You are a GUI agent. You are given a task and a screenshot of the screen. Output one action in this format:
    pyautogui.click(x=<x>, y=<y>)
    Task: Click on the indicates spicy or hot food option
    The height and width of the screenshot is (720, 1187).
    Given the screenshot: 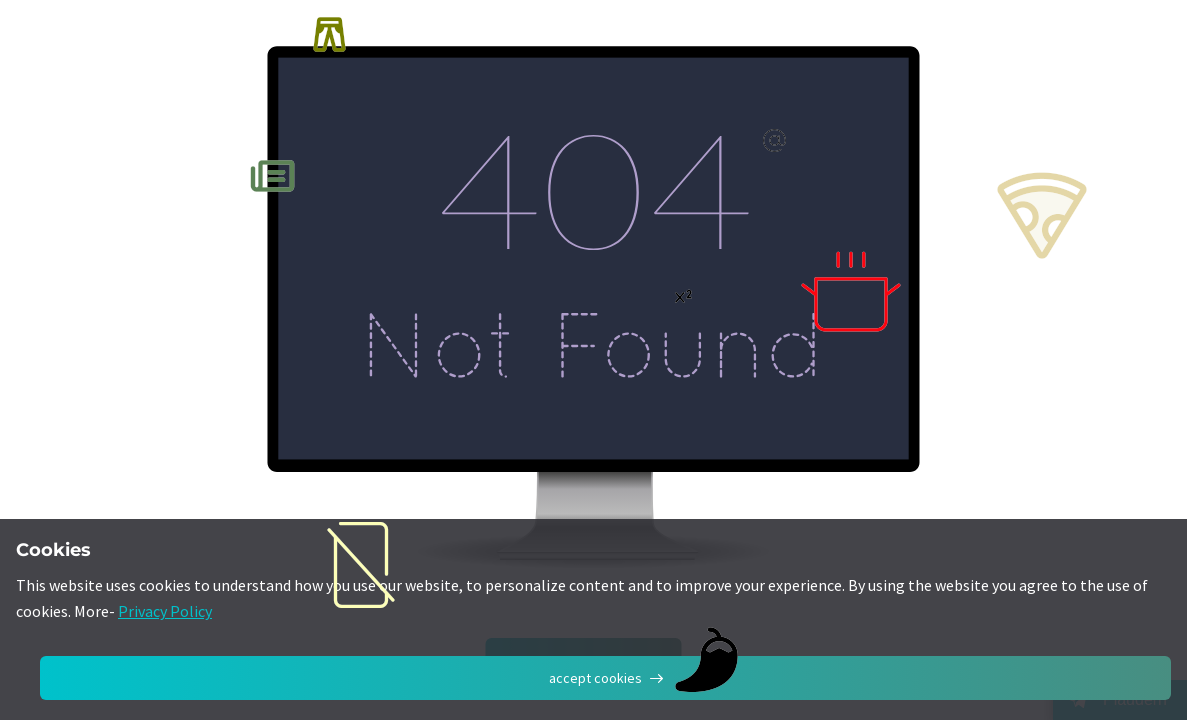 What is the action you would take?
    pyautogui.click(x=710, y=662)
    